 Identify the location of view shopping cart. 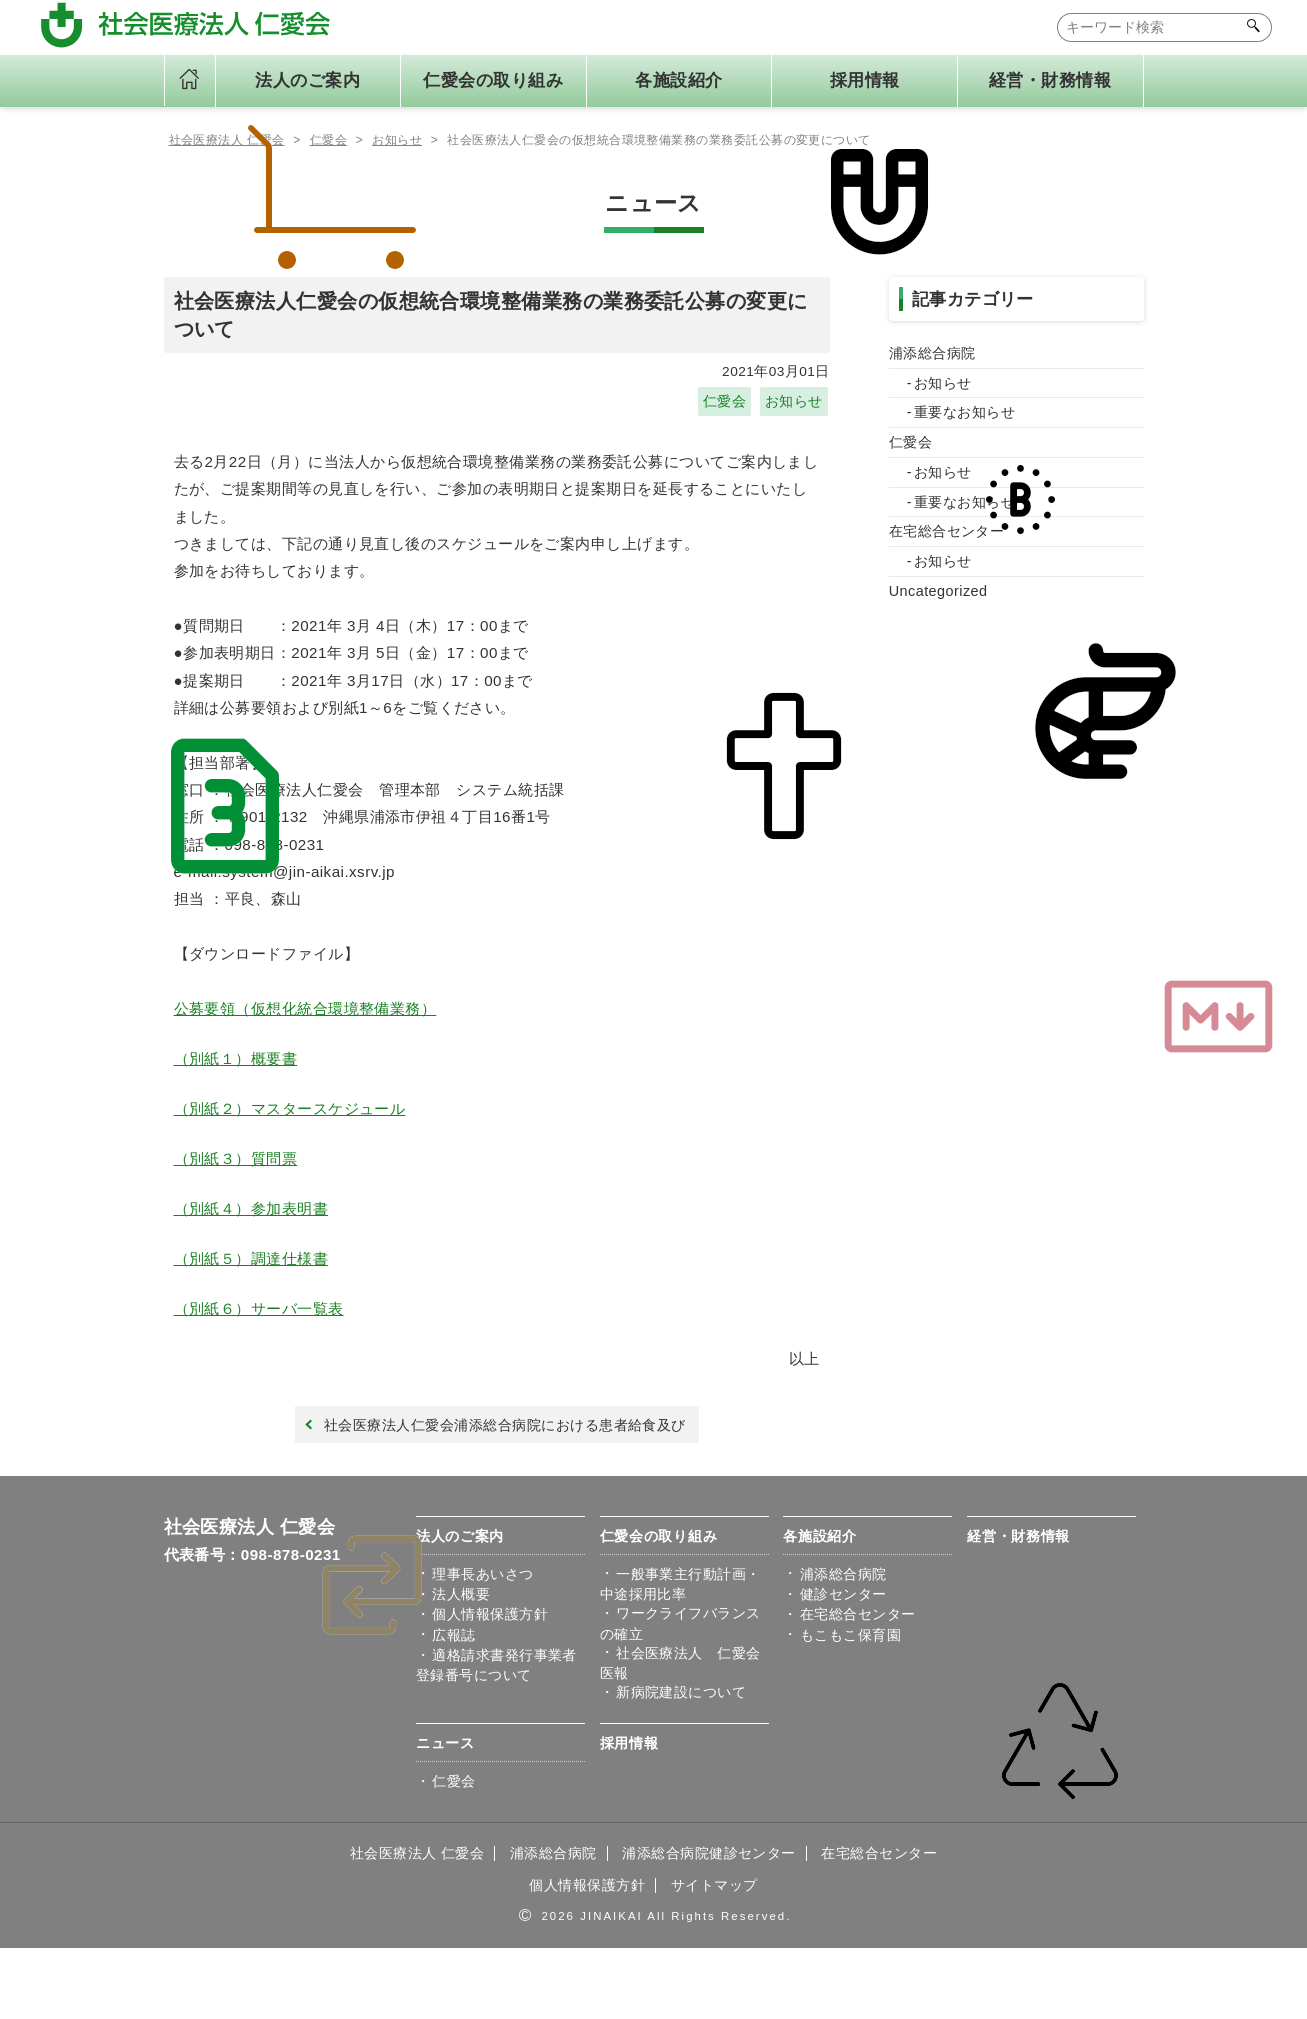
(329, 188).